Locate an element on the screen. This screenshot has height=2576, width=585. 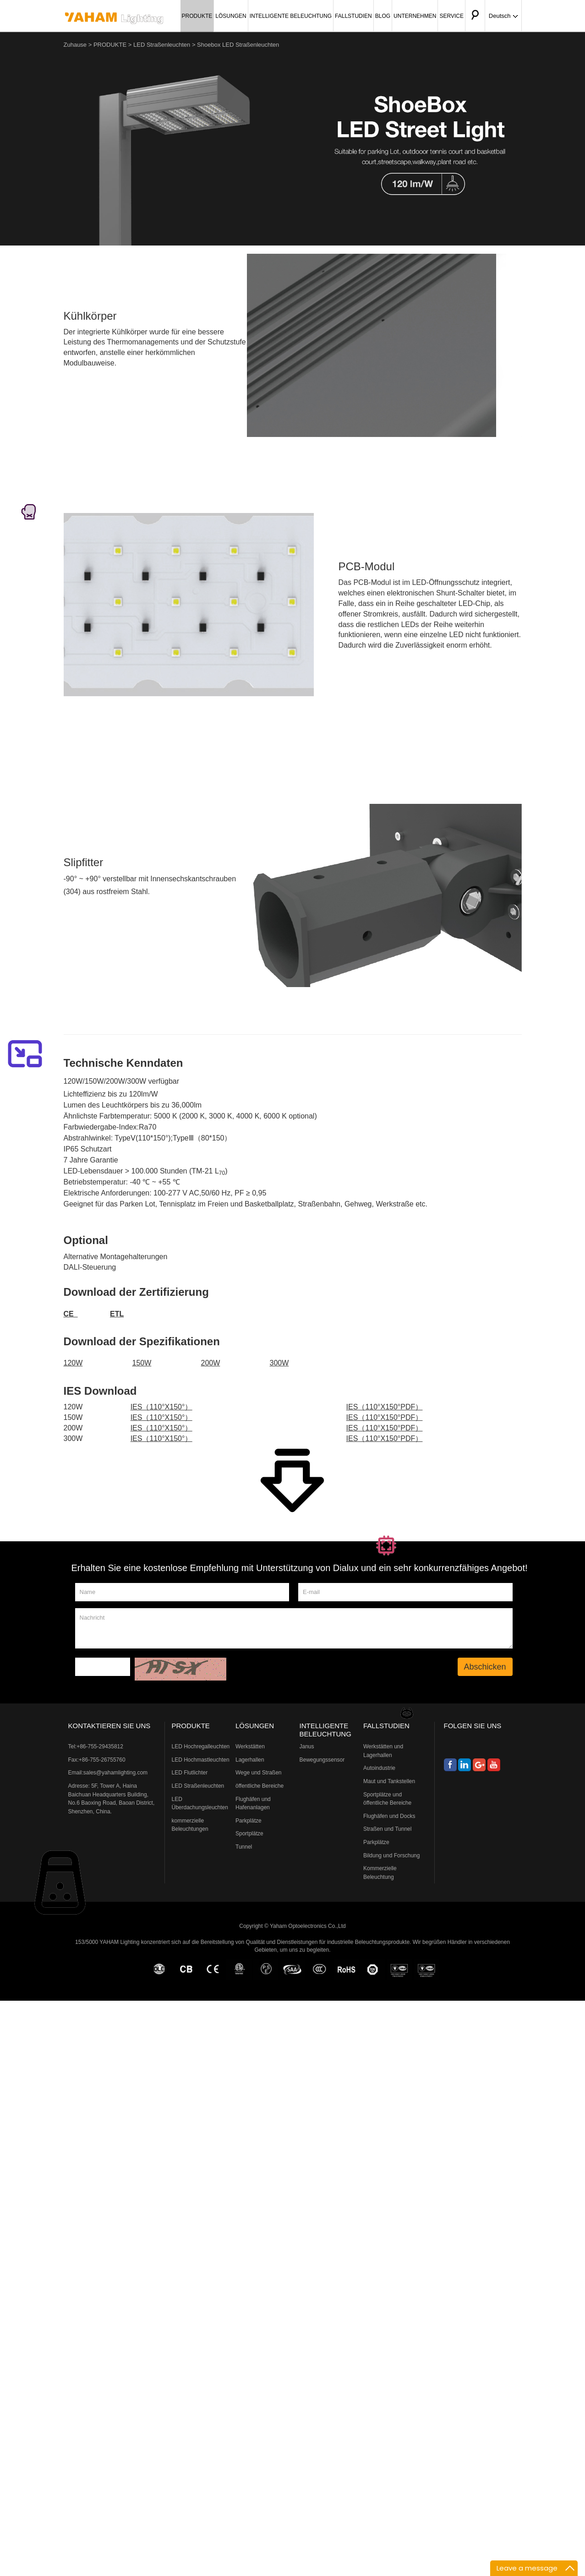
download file or content is located at coordinates (292, 1478).